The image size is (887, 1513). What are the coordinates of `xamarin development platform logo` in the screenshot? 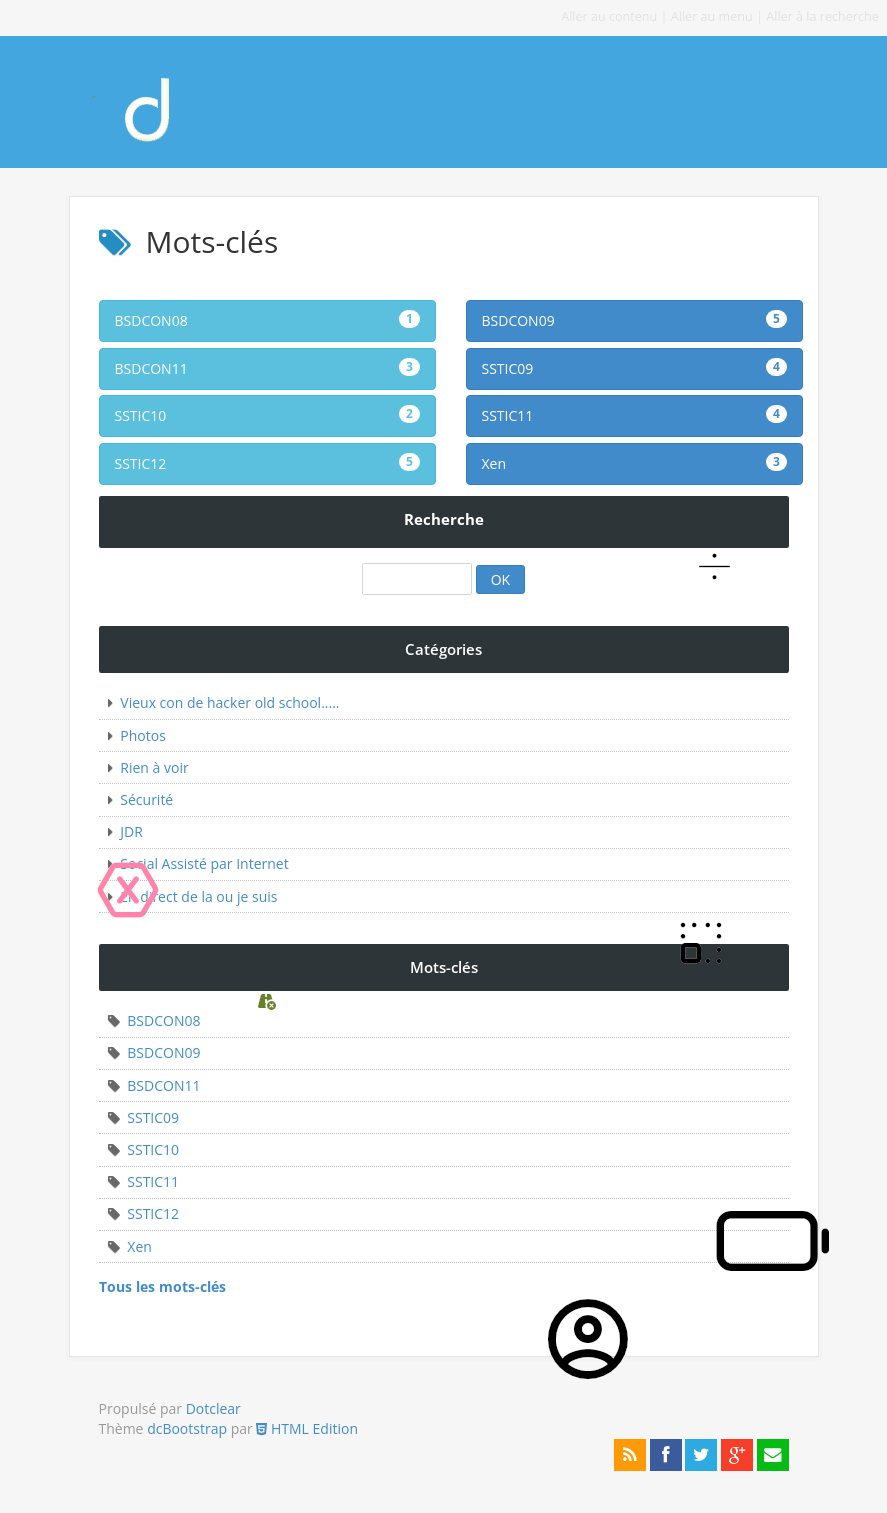 It's located at (128, 890).